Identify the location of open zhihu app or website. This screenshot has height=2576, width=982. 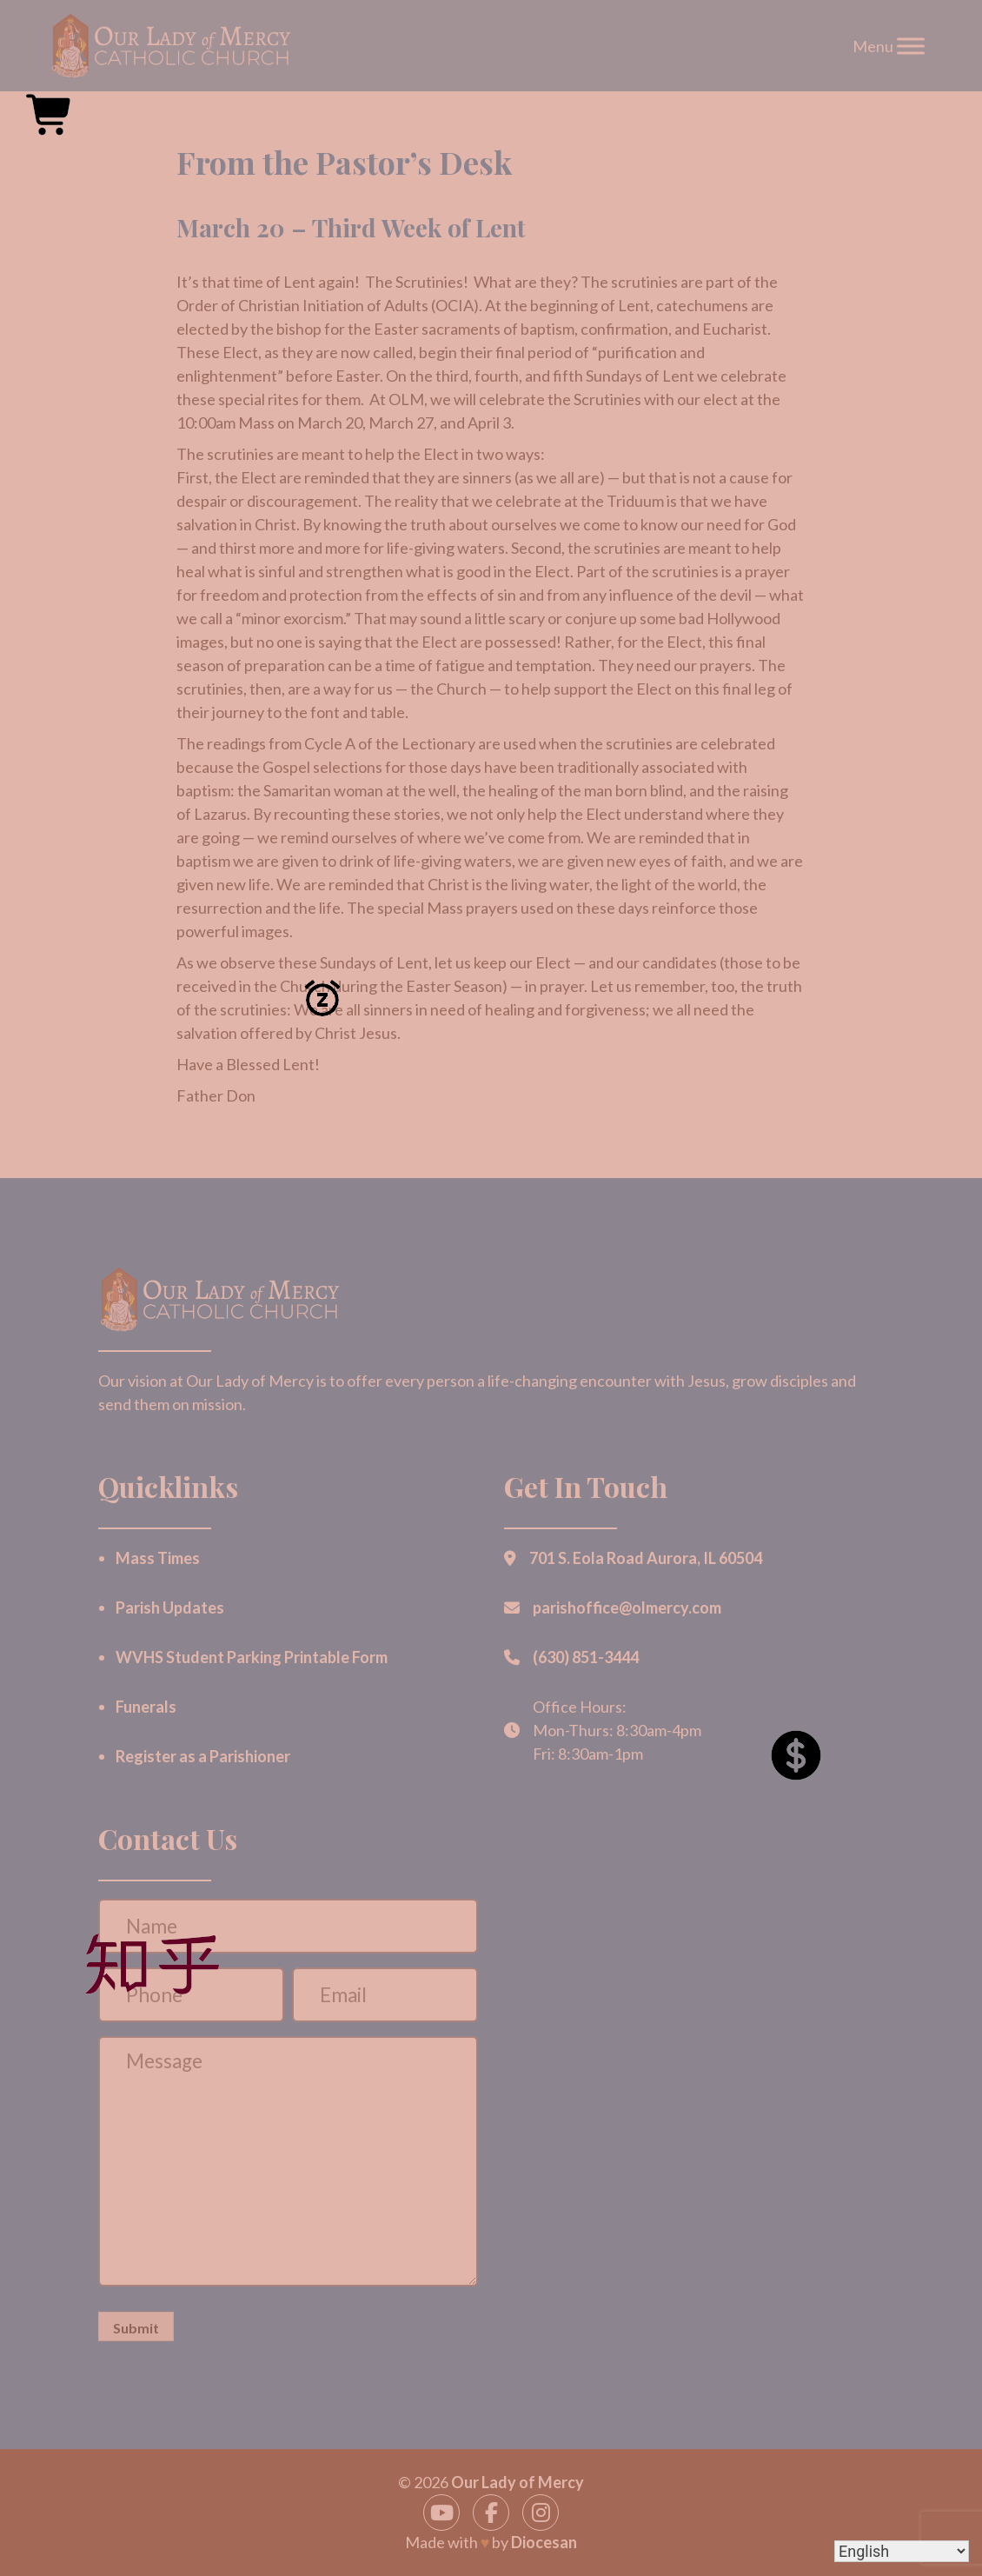
(152, 1964).